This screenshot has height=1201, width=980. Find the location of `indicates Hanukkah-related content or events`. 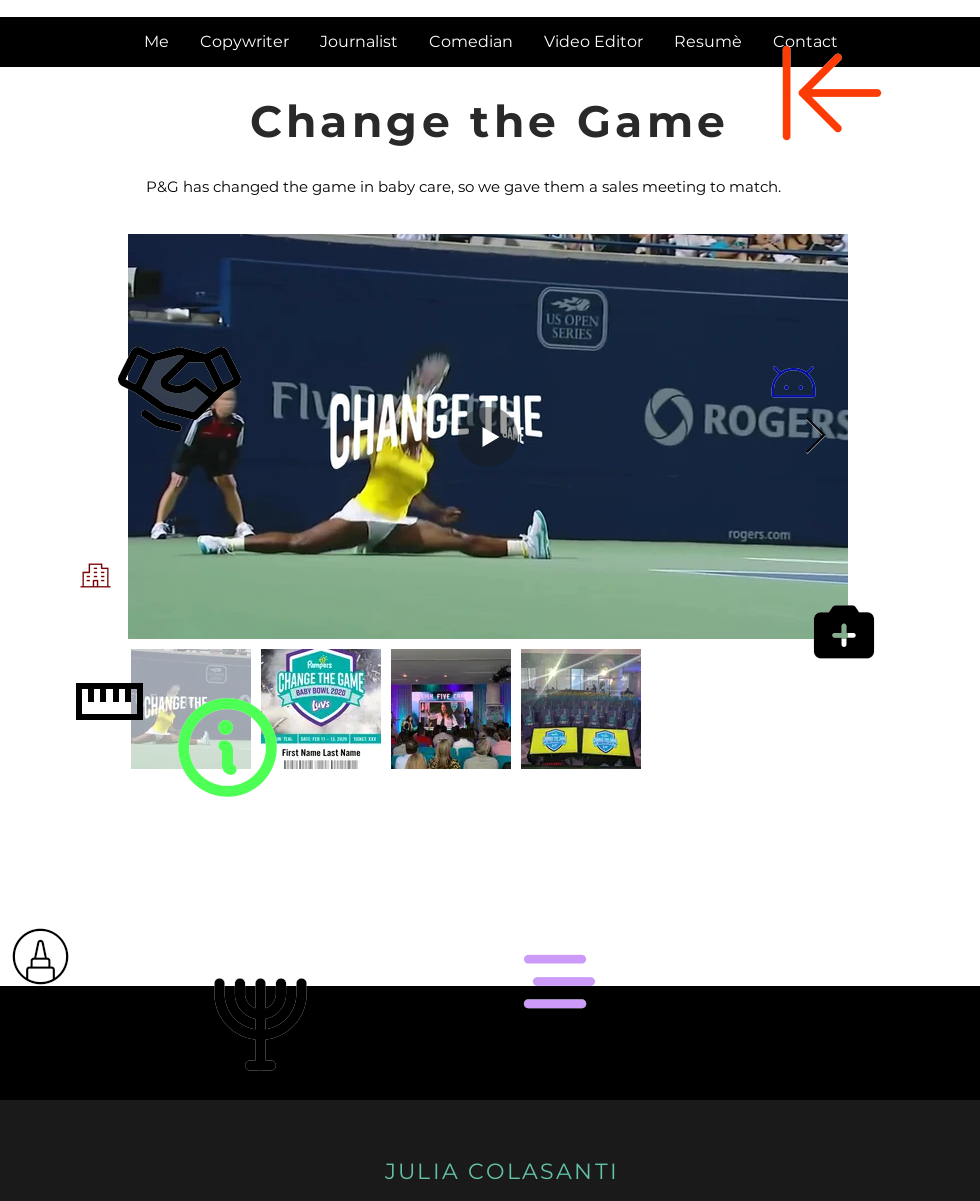

indicates Hanukkah-related content or events is located at coordinates (260, 1024).